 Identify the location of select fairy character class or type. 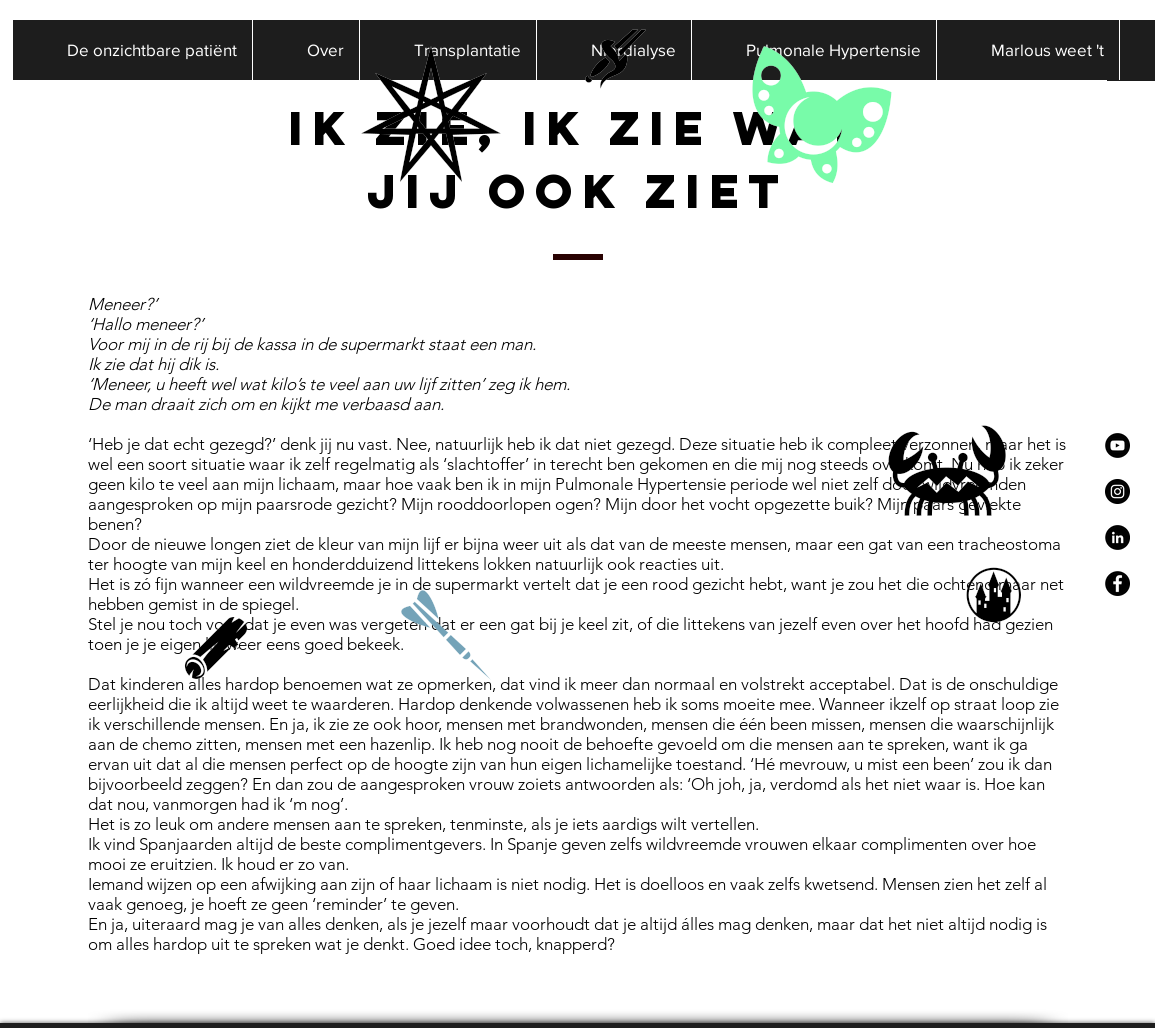
(822, 114).